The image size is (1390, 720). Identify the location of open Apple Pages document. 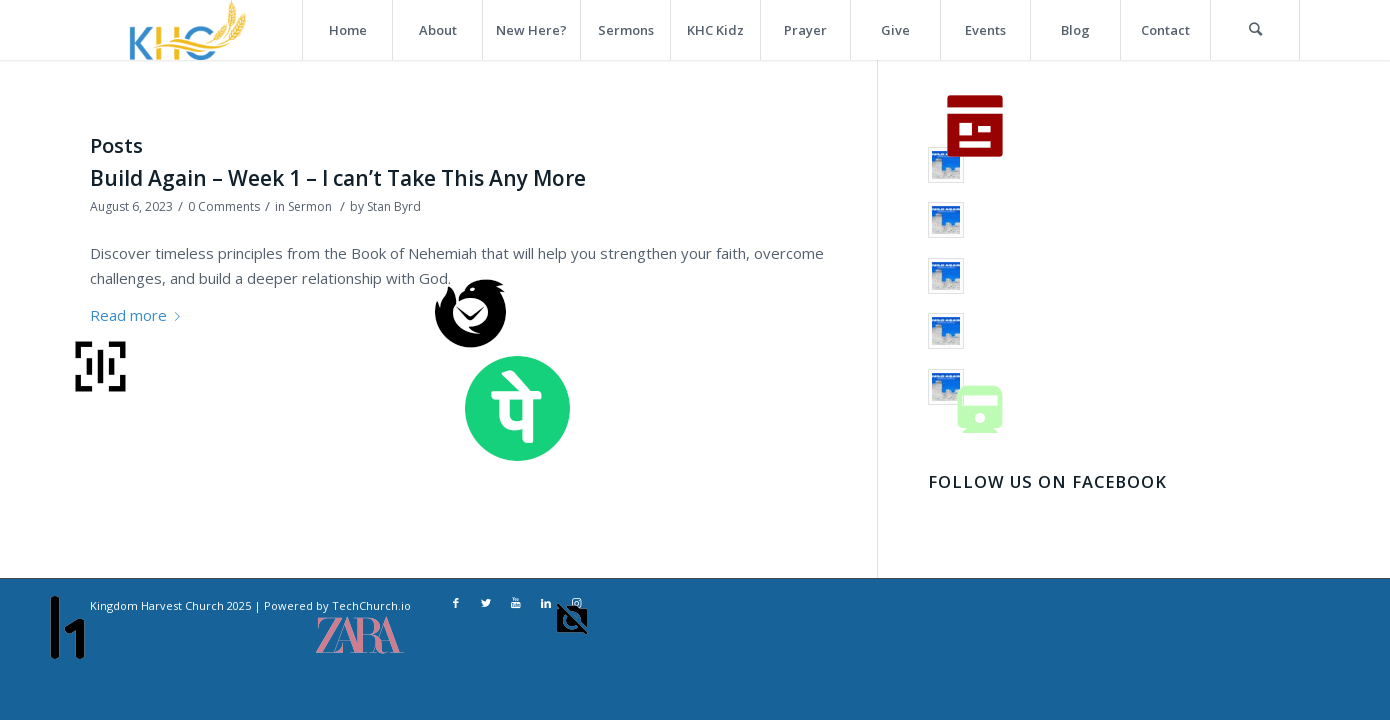
(975, 126).